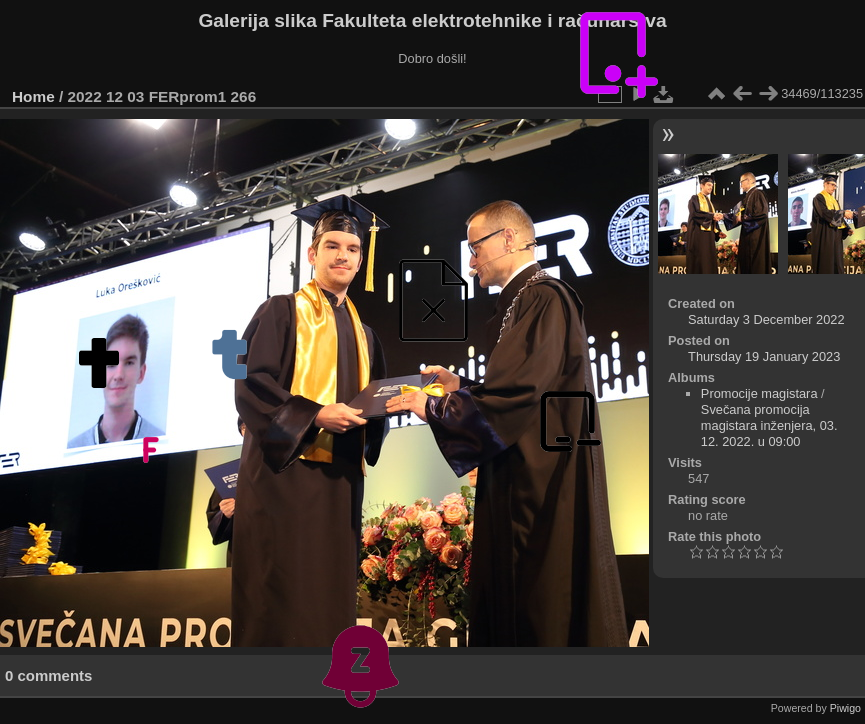 This screenshot has width=865, height=724. Describe the element at coordinates (151, 450) in the screenshot. I see `indicates a Facebook shortcut or link` at that location.